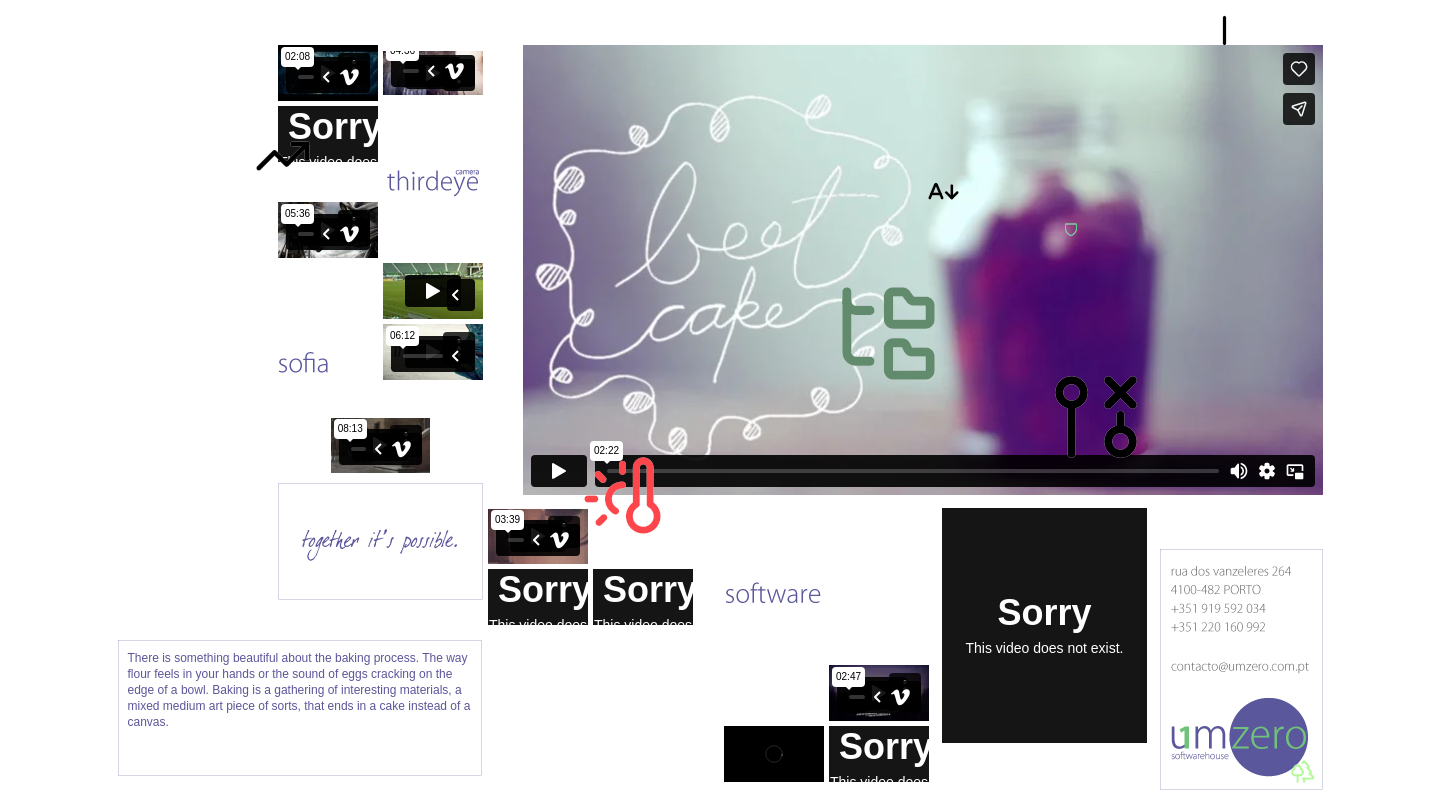  I want to click on view current outdoor temperature, so click(622, 495).